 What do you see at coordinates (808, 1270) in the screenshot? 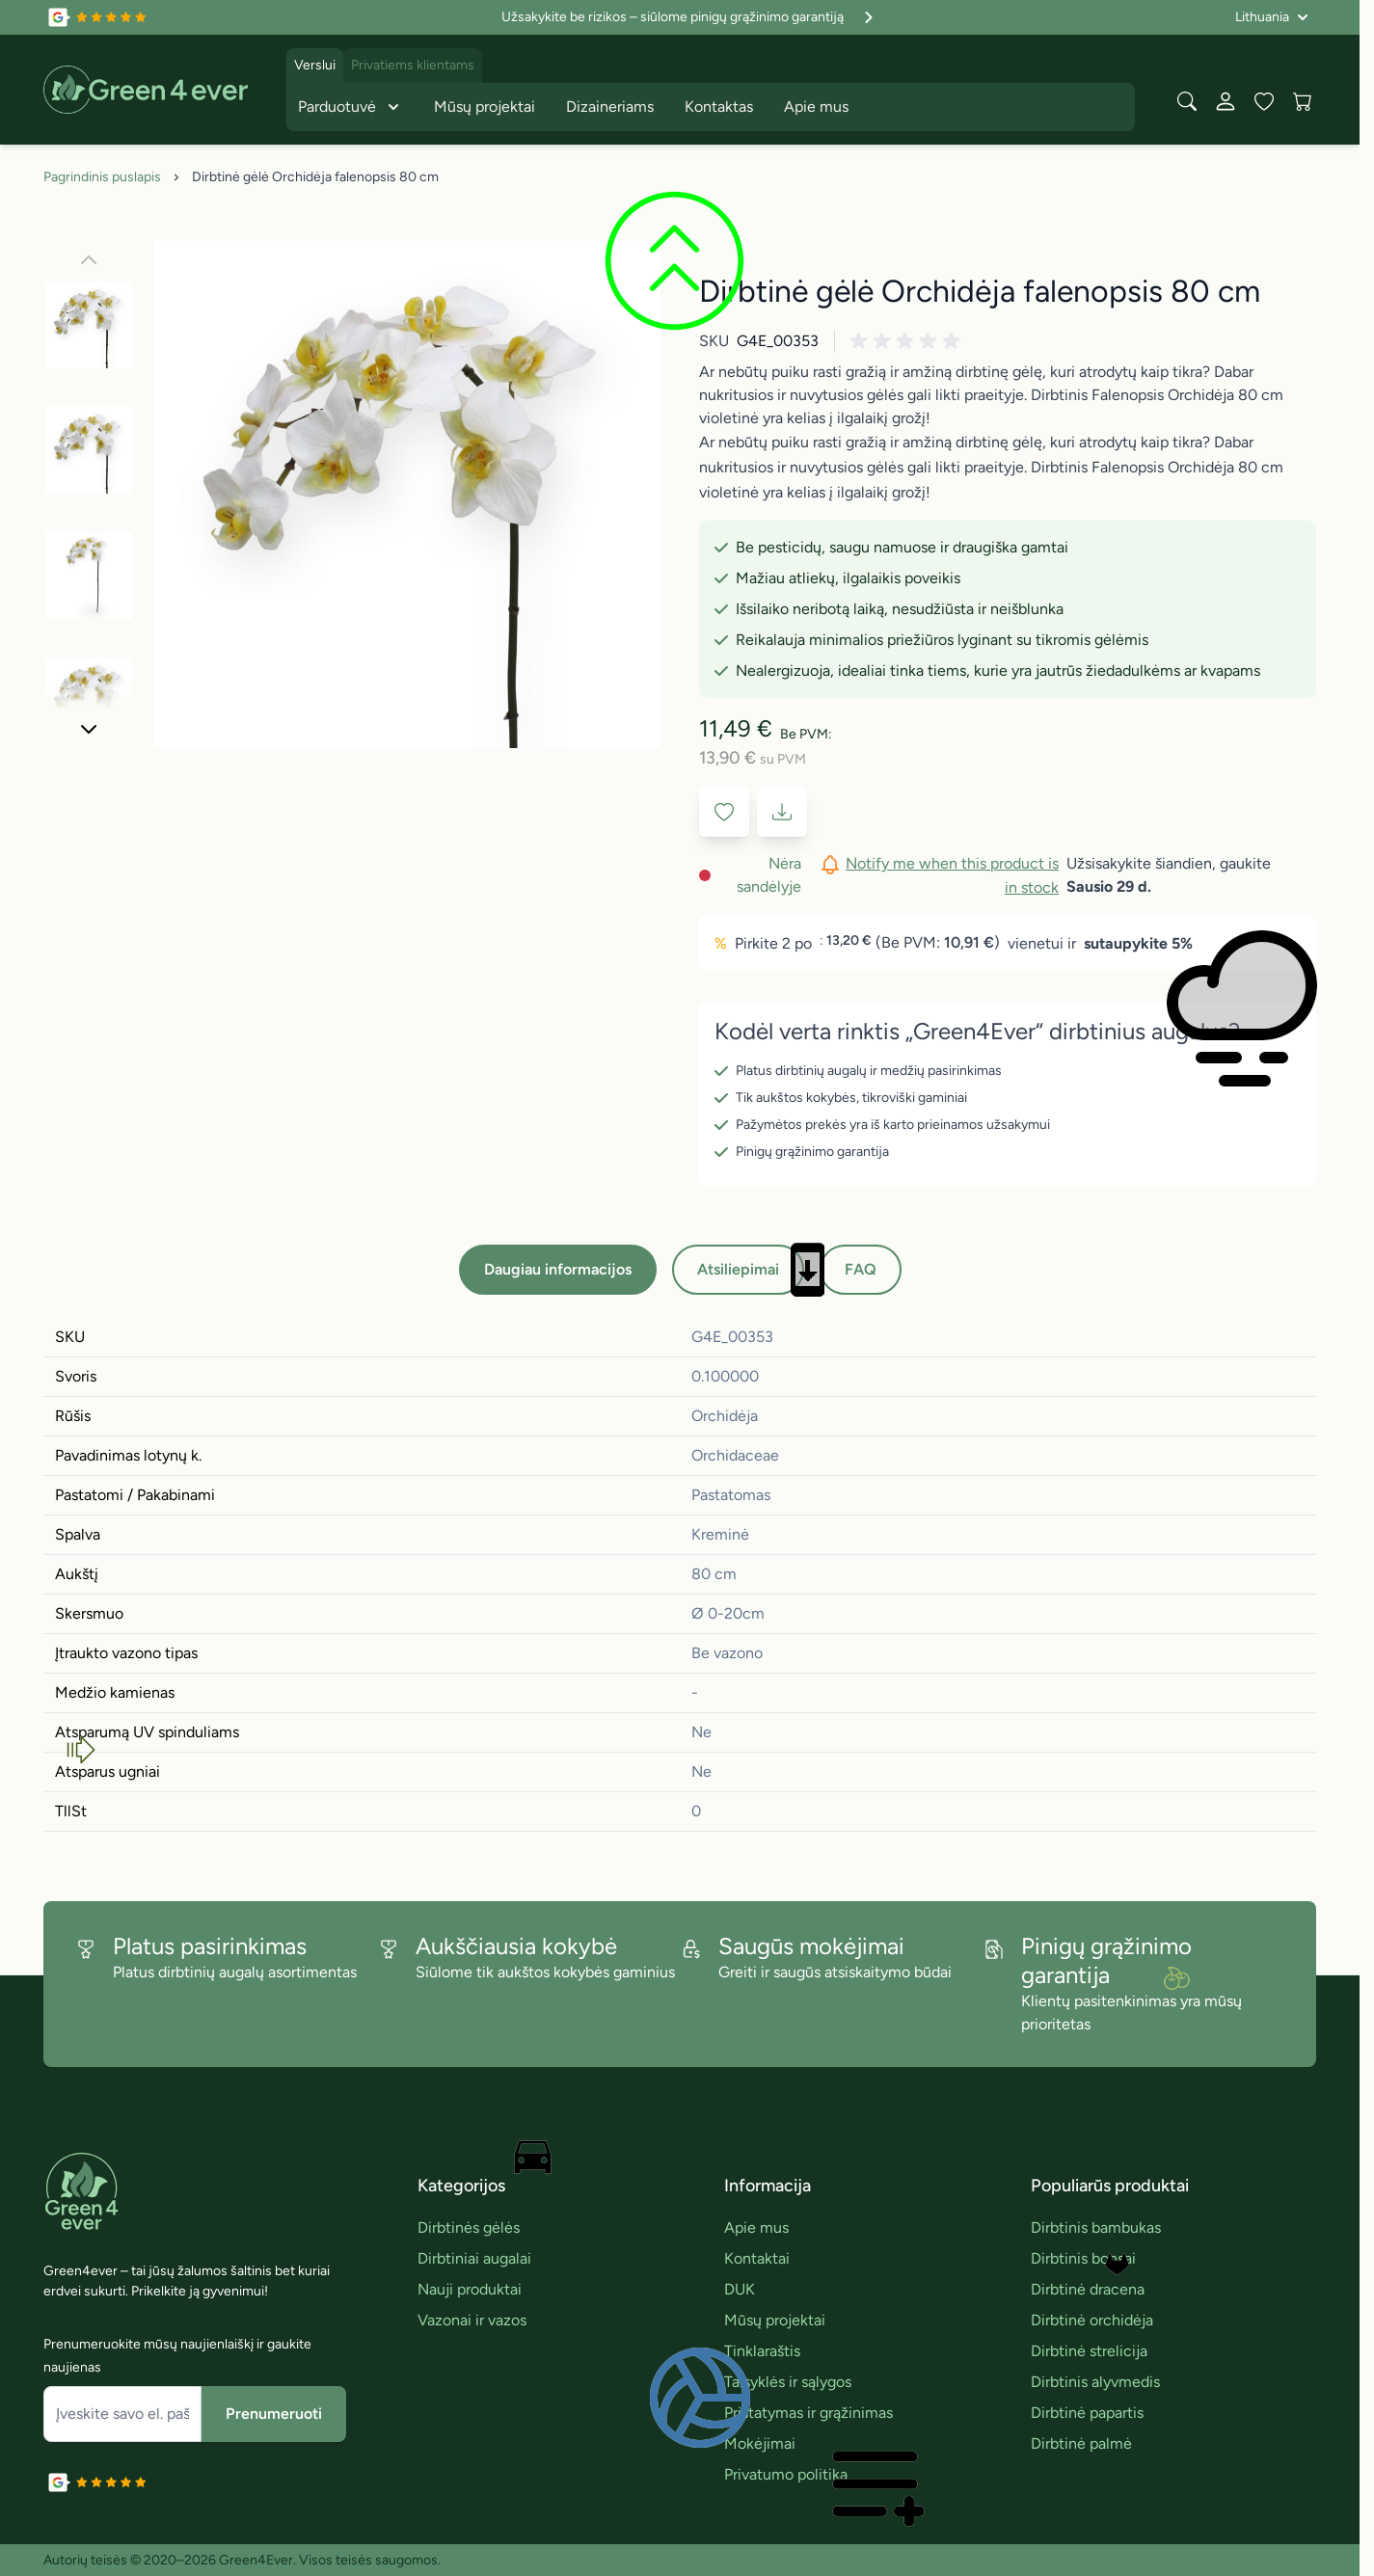
I see `system update available for download` at bounding box center [808, 1270].